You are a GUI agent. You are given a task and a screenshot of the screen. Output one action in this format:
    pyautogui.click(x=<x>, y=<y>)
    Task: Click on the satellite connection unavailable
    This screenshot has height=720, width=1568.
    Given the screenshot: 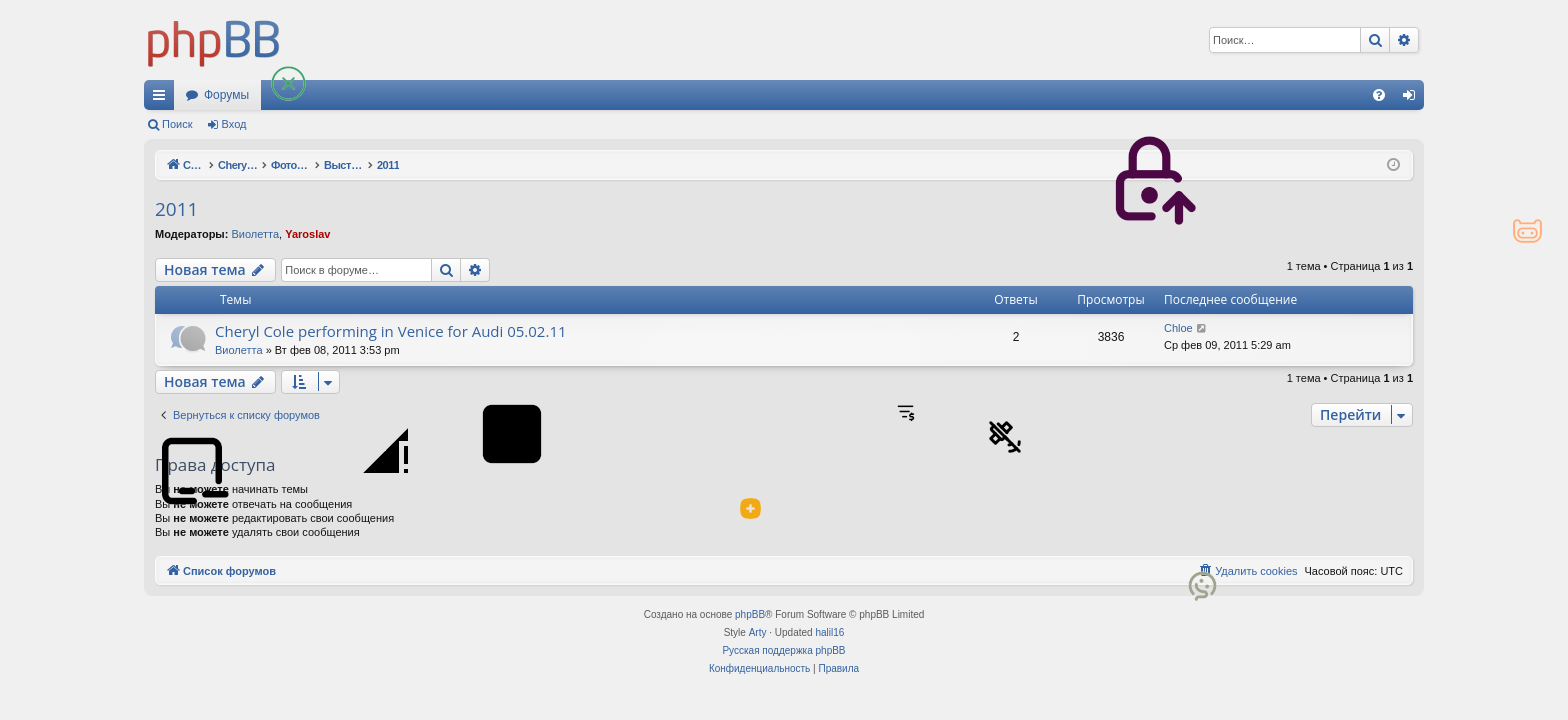 What is the action you would take?
    pyautogui.click(x=1005, y=437)
    